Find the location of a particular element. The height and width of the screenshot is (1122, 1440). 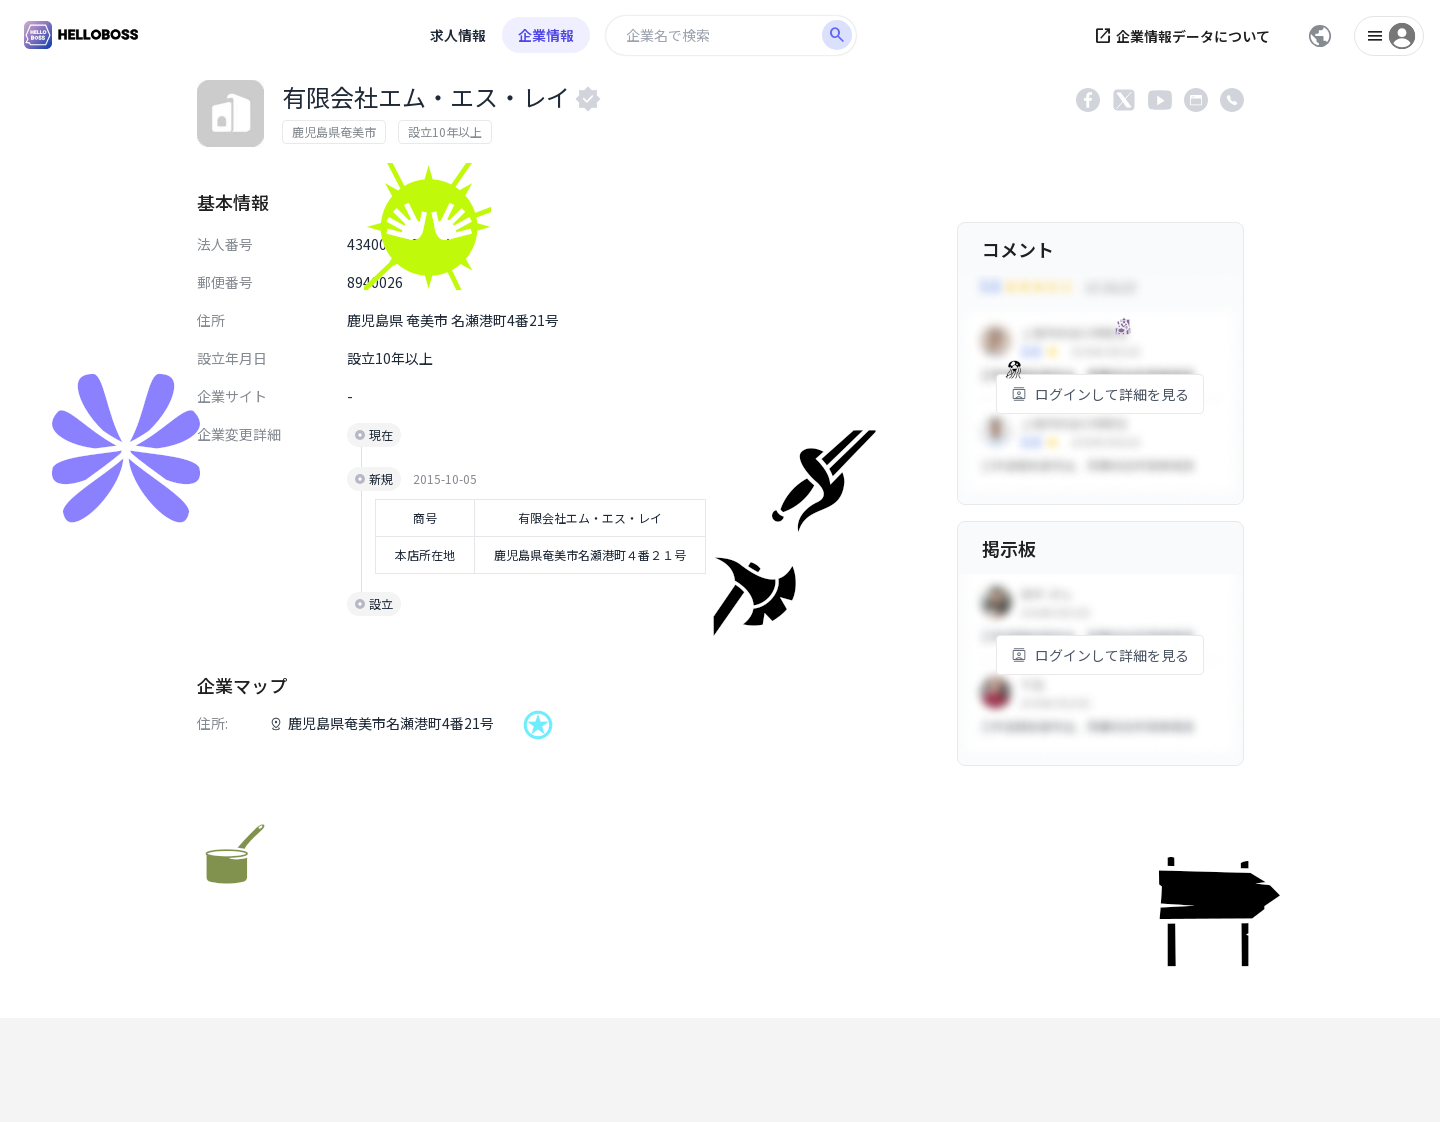

equip fairy wings accessory is located at coordinates (126, 447).